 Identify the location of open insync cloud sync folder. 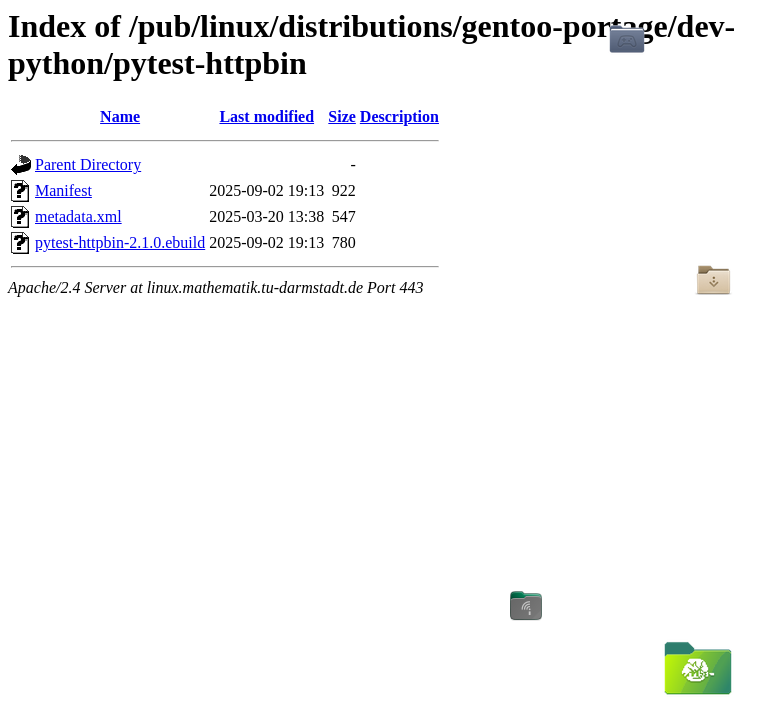
(526, 605).